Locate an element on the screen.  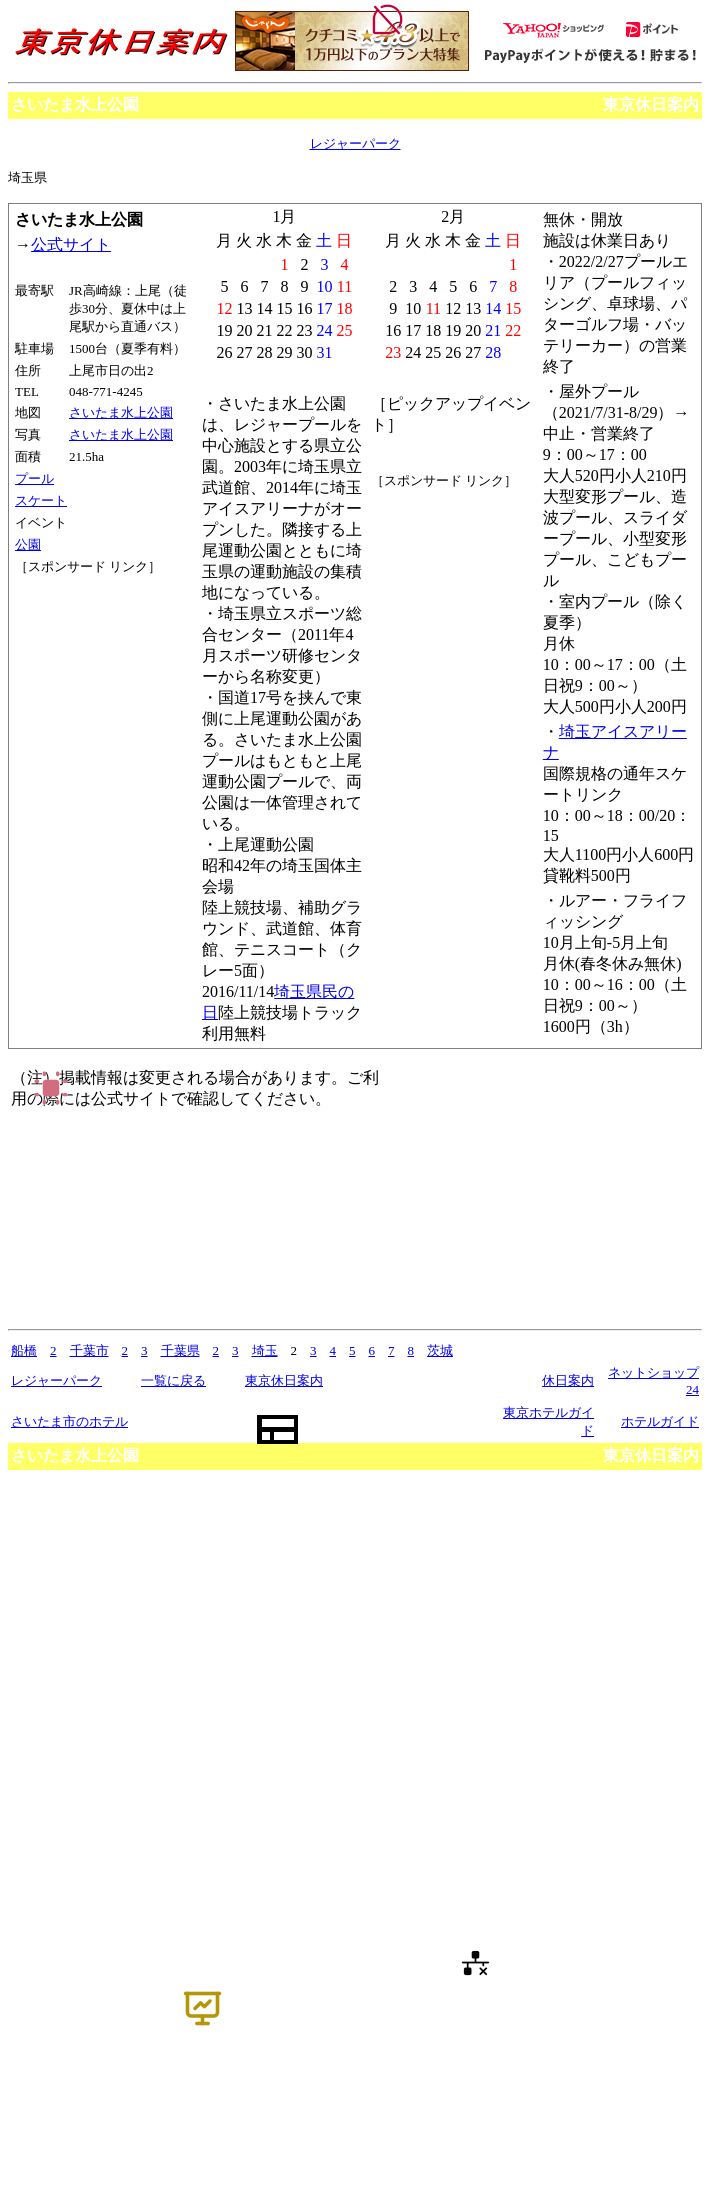
switch to compact view layout is located at coordinates (276, 1429).